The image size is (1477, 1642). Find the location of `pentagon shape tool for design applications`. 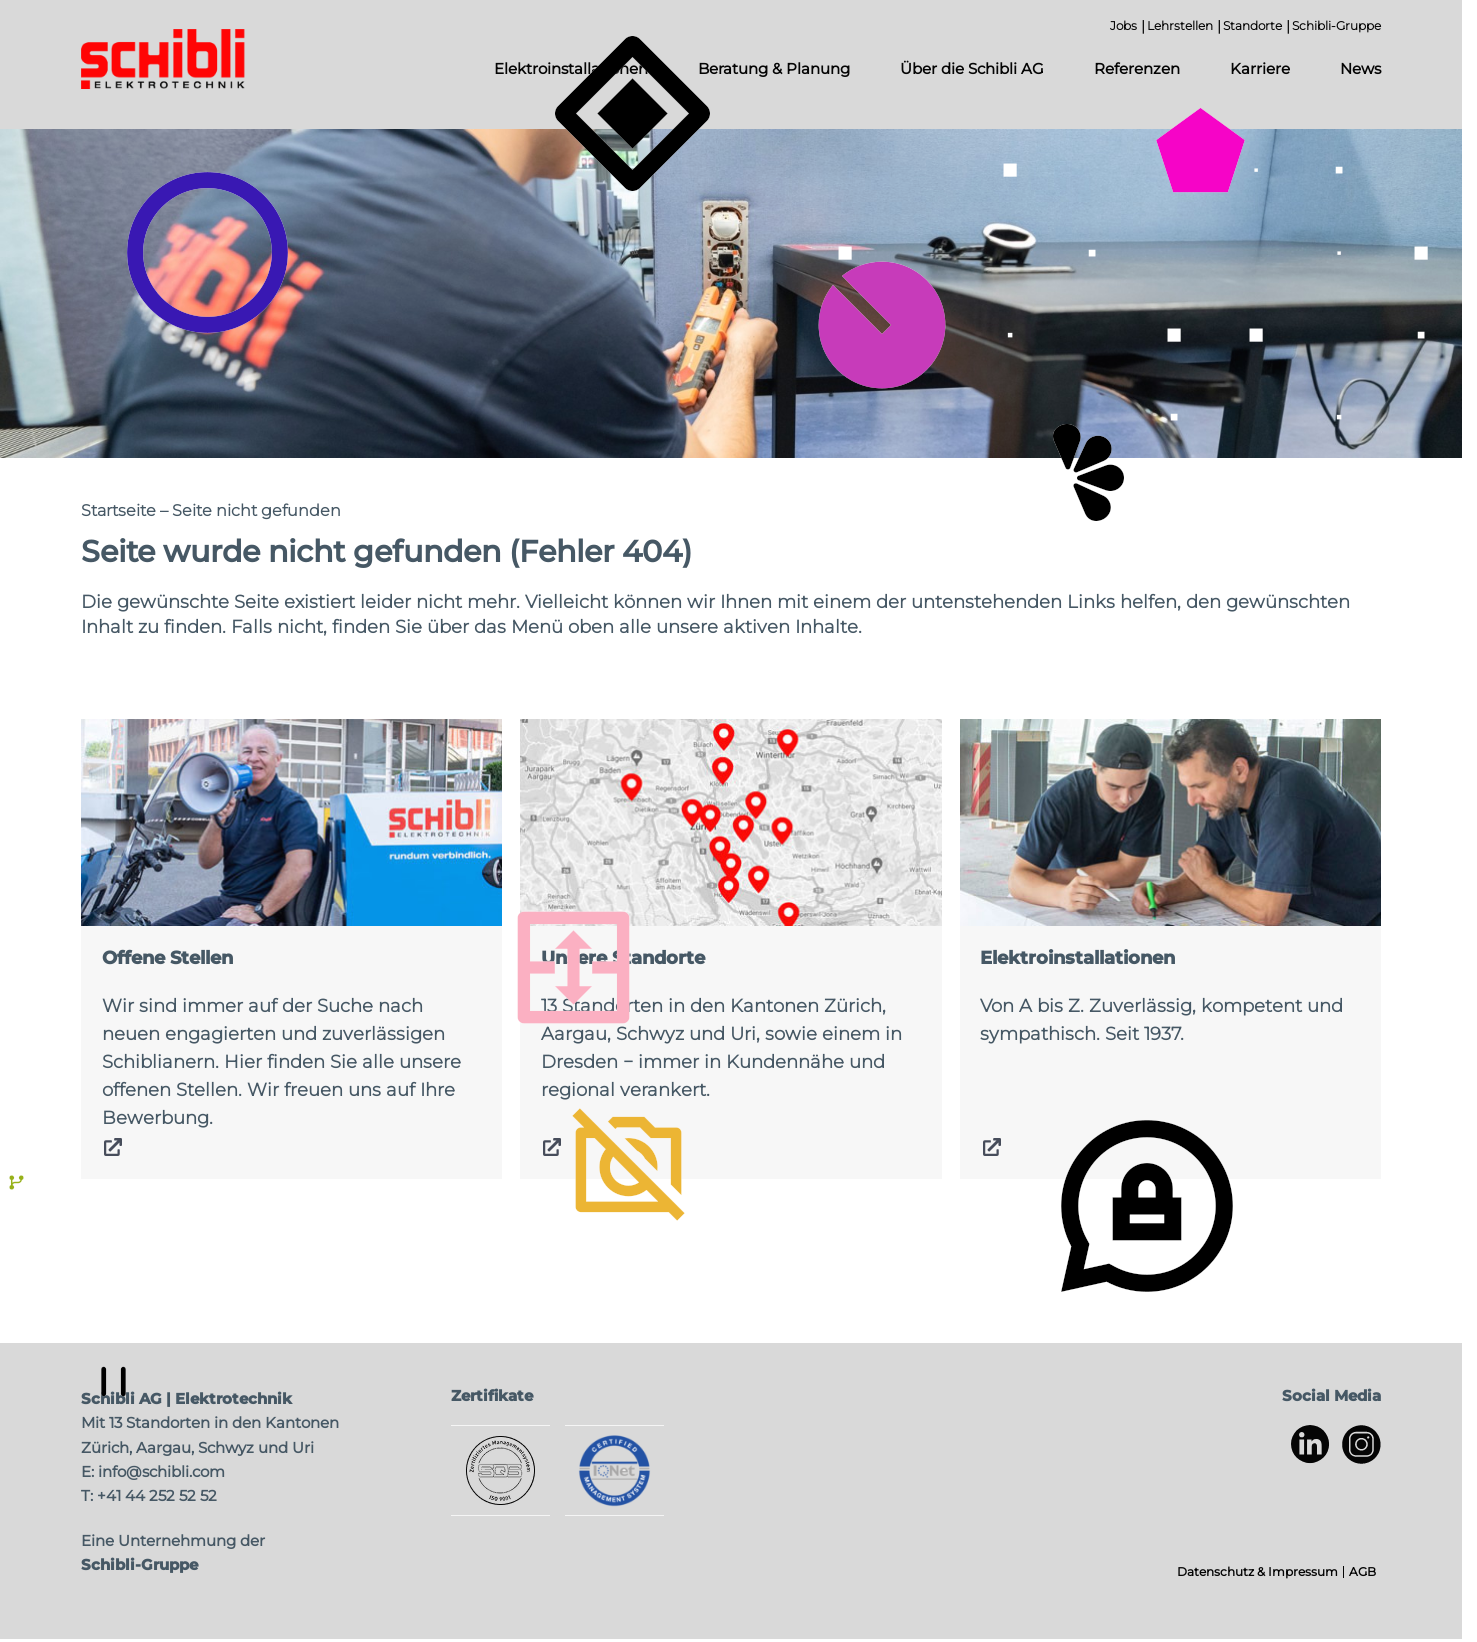

pentagon shape tool for design applications is located at coordinates (1200, 154).